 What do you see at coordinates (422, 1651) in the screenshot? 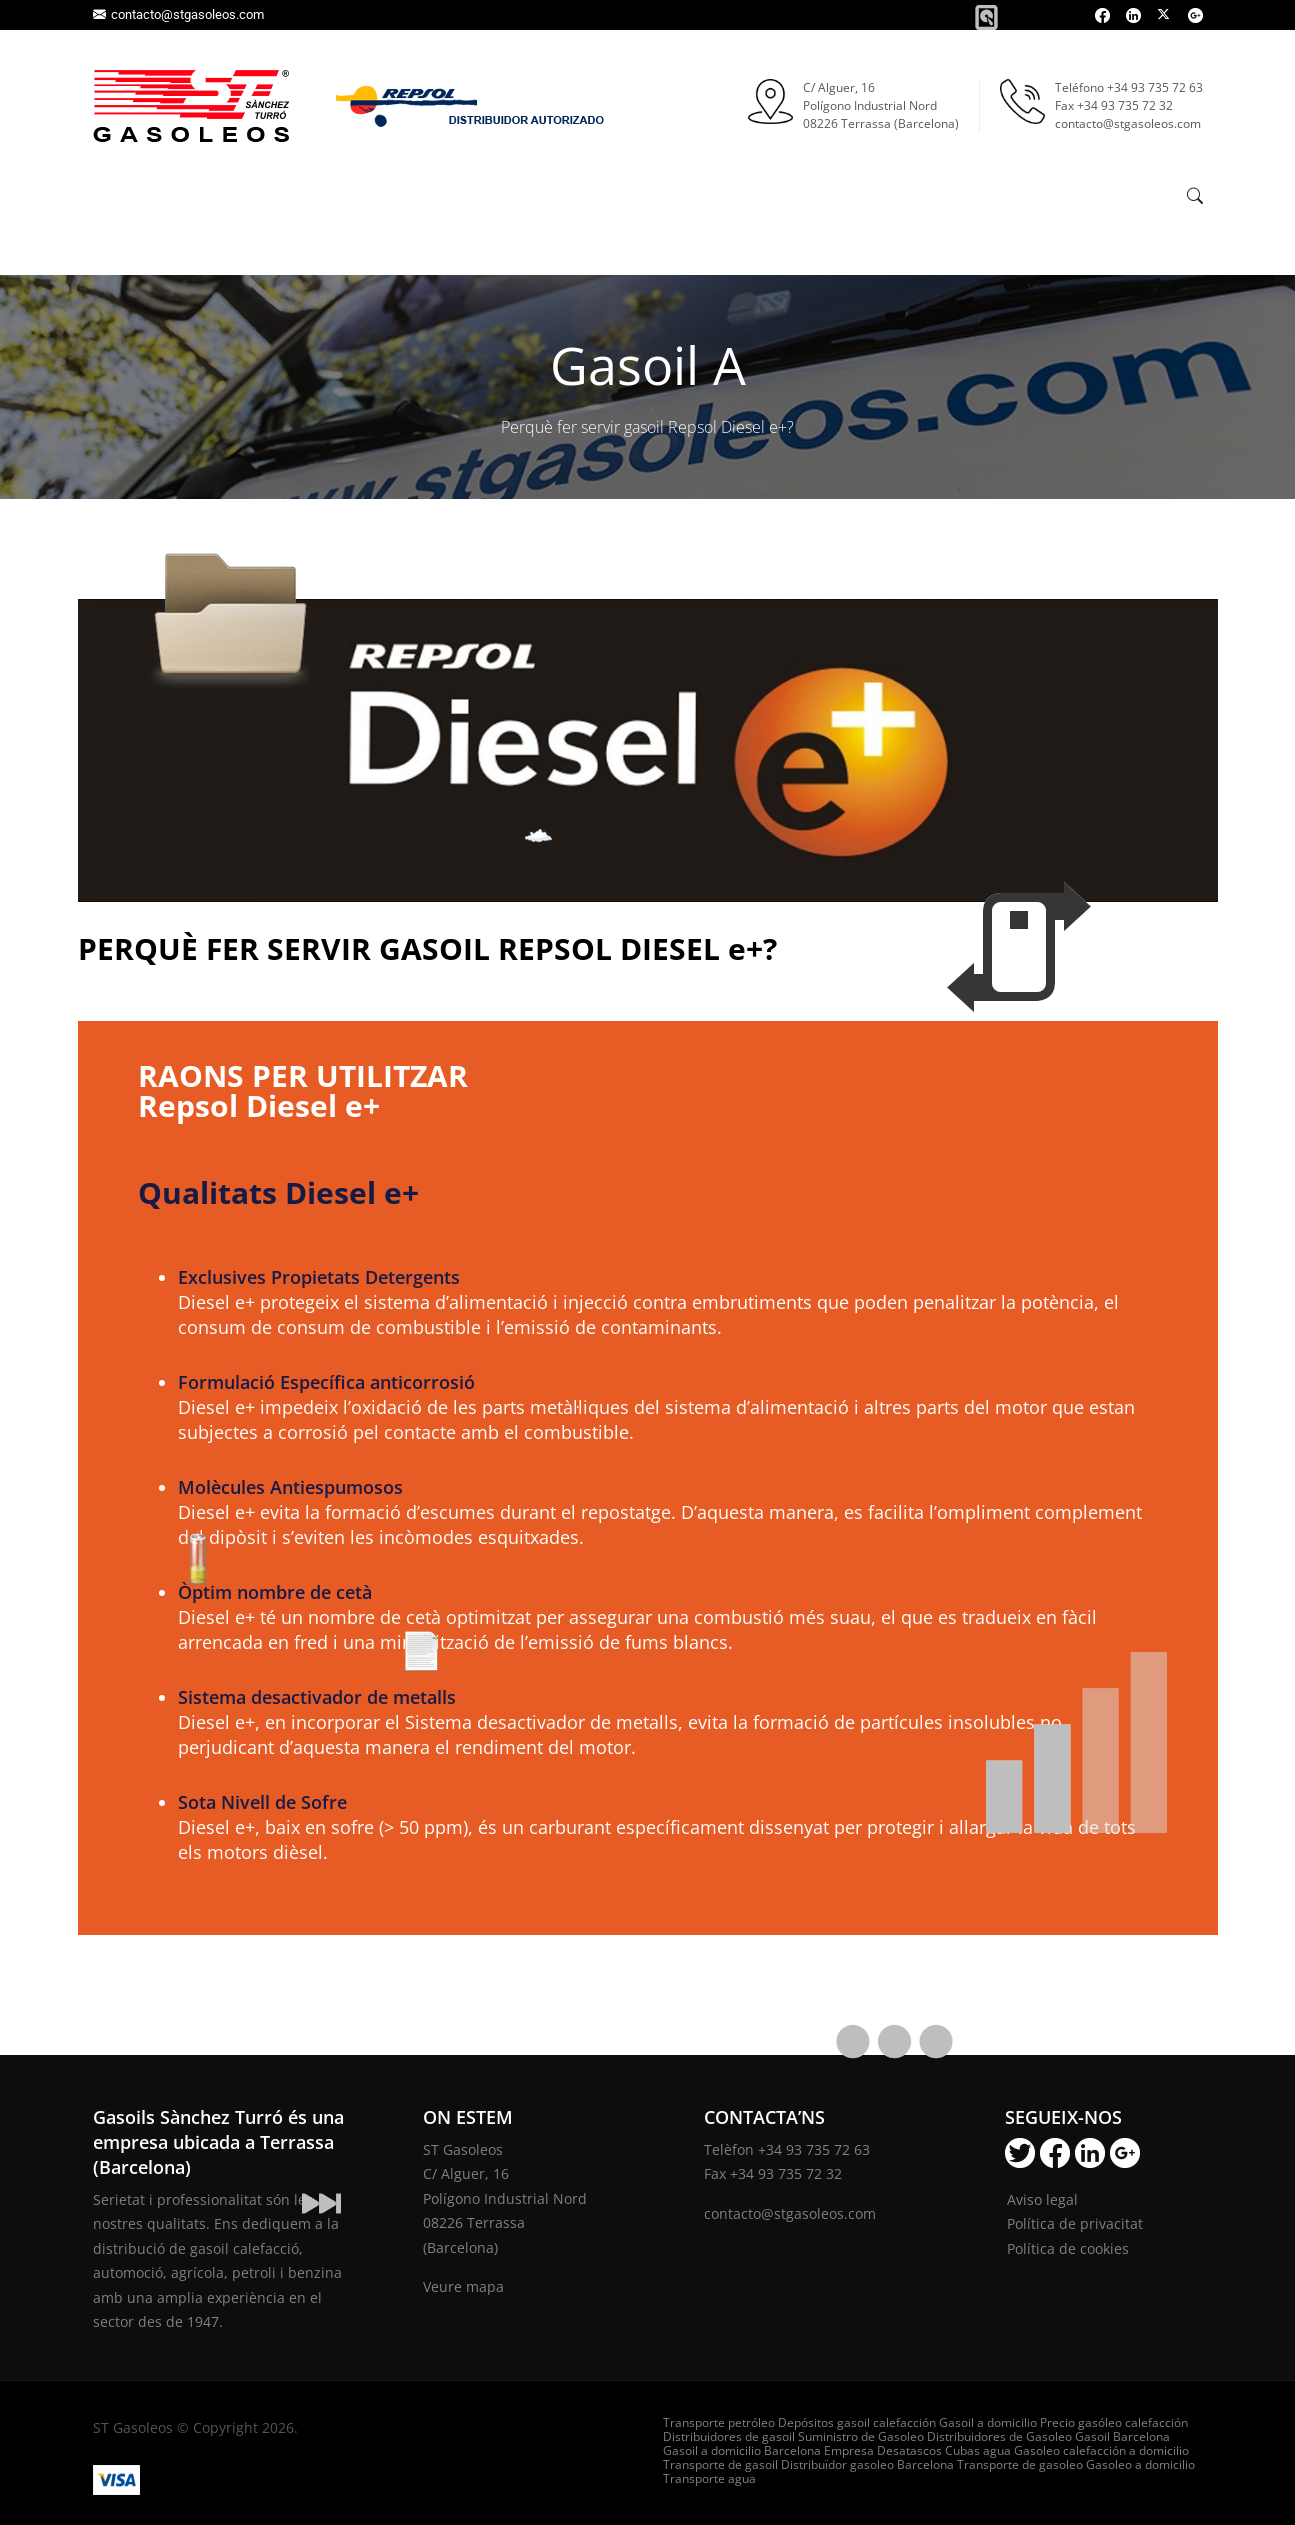
I see `a plain text file or document` at bounding box center [422, 1651].